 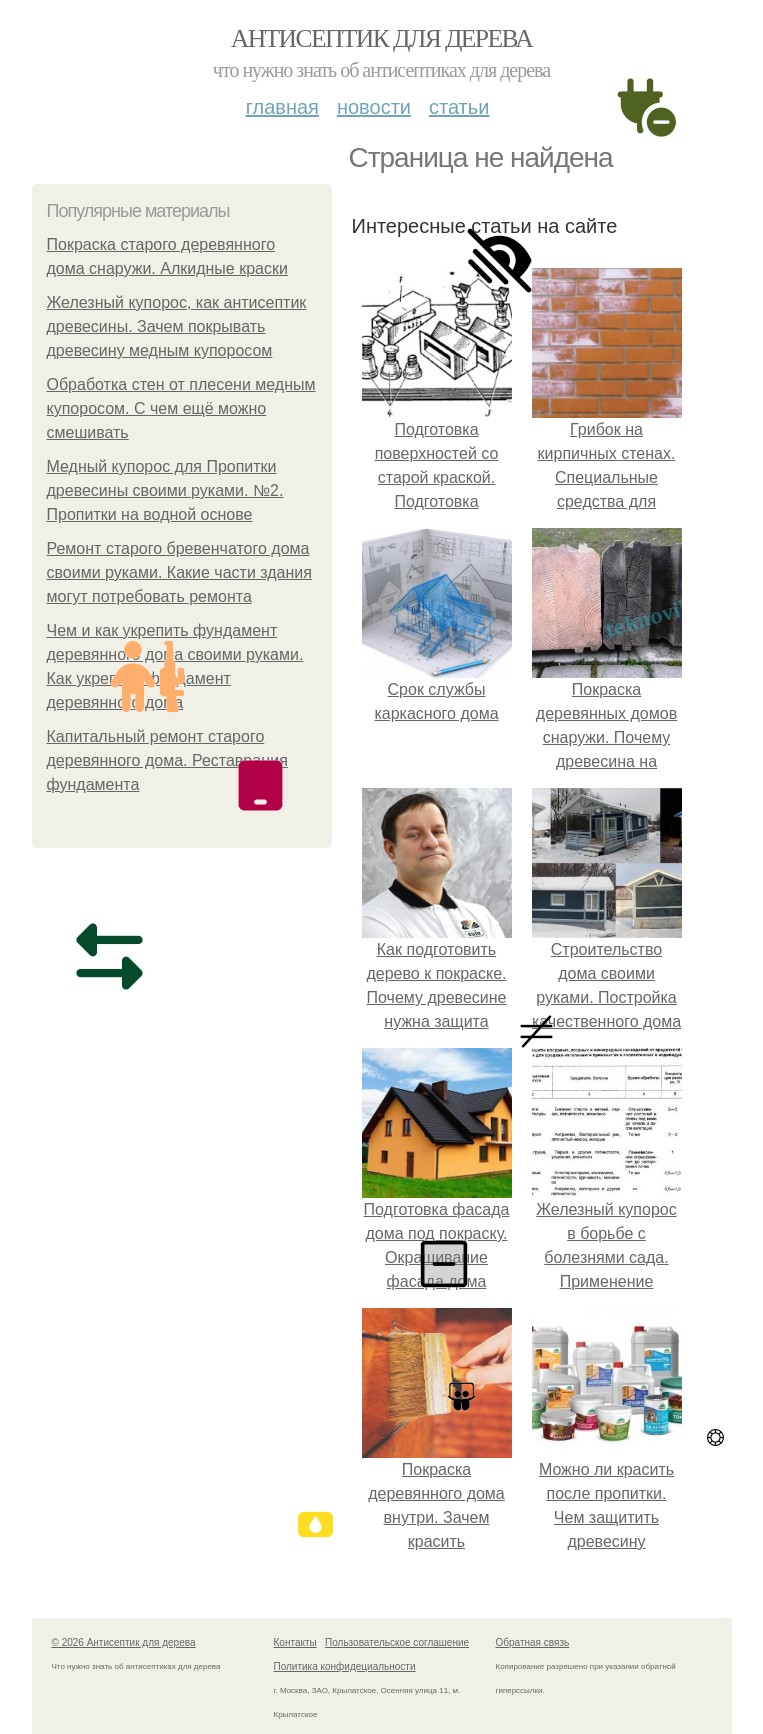 I want to click on collapse or minimize a section, so click(x=444, y=1264).